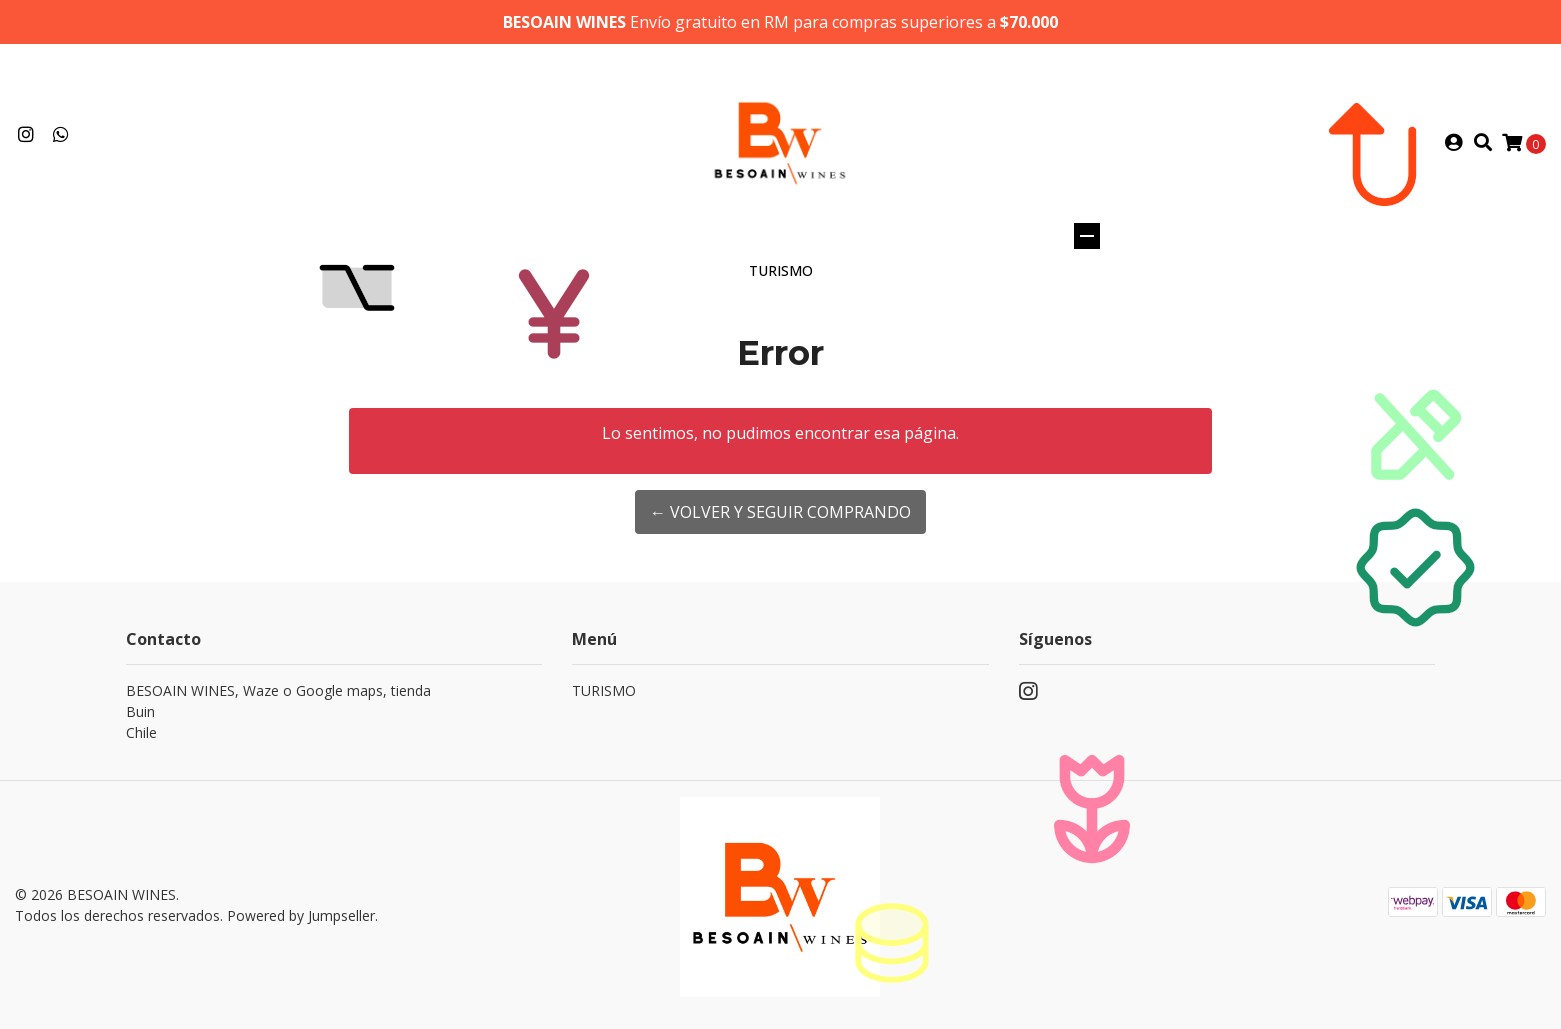 The image size is (1561, 1029). I want to click on editing is disabled, so click(1414, 436).